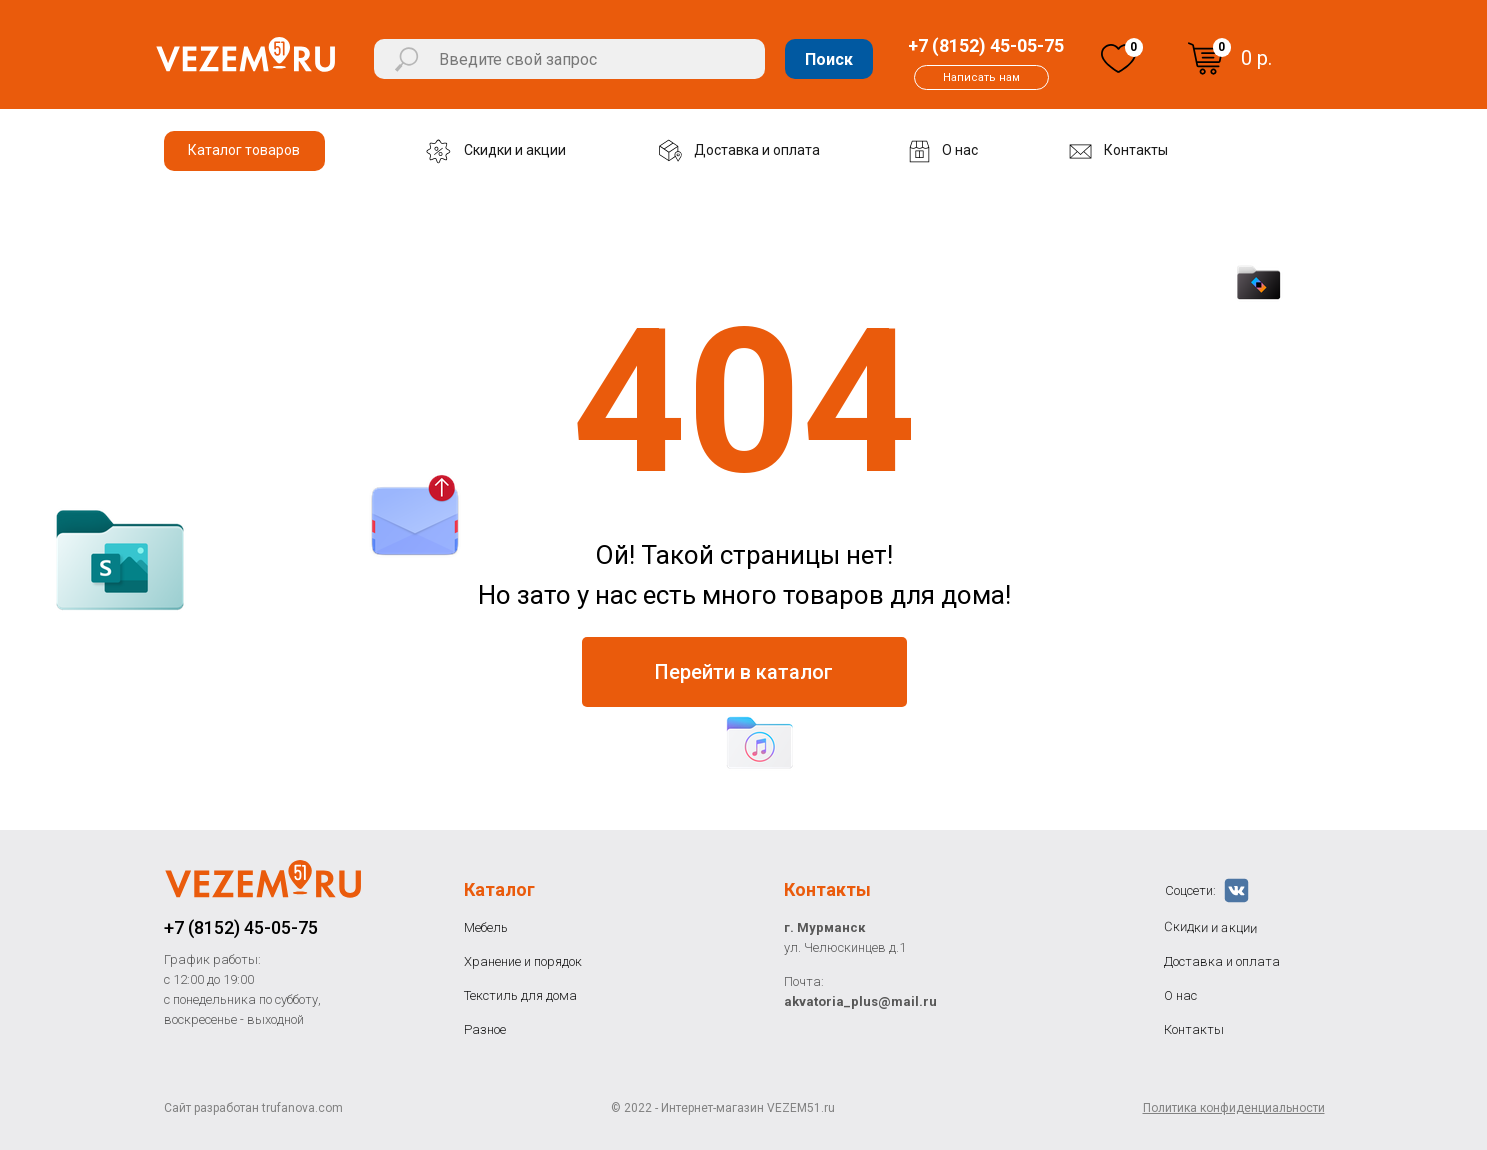 The height and width of the screenshot is (1150, 1487). What do you see at coordinates (1258, 283) in the screenshot?
I see `folder containing JetBrains Ktor project files` at bounding box center [1258, 283].